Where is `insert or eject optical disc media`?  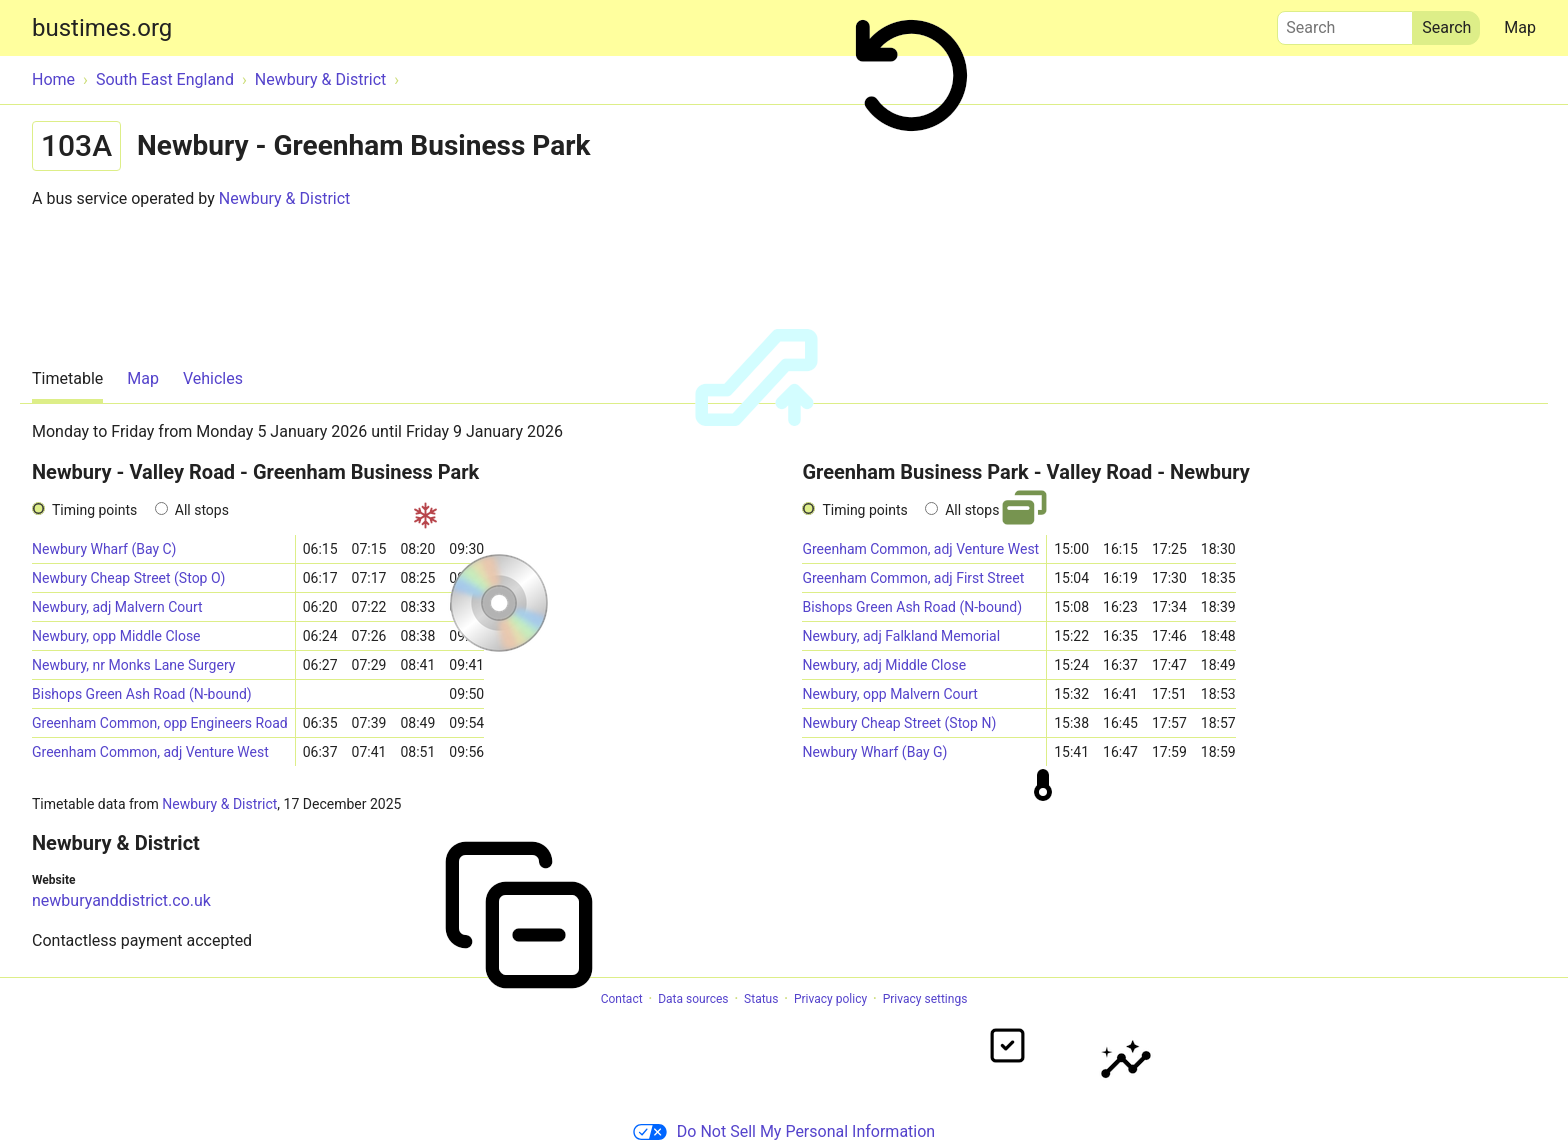 insert or eject optical disc media is located at coordinates (499, 603).